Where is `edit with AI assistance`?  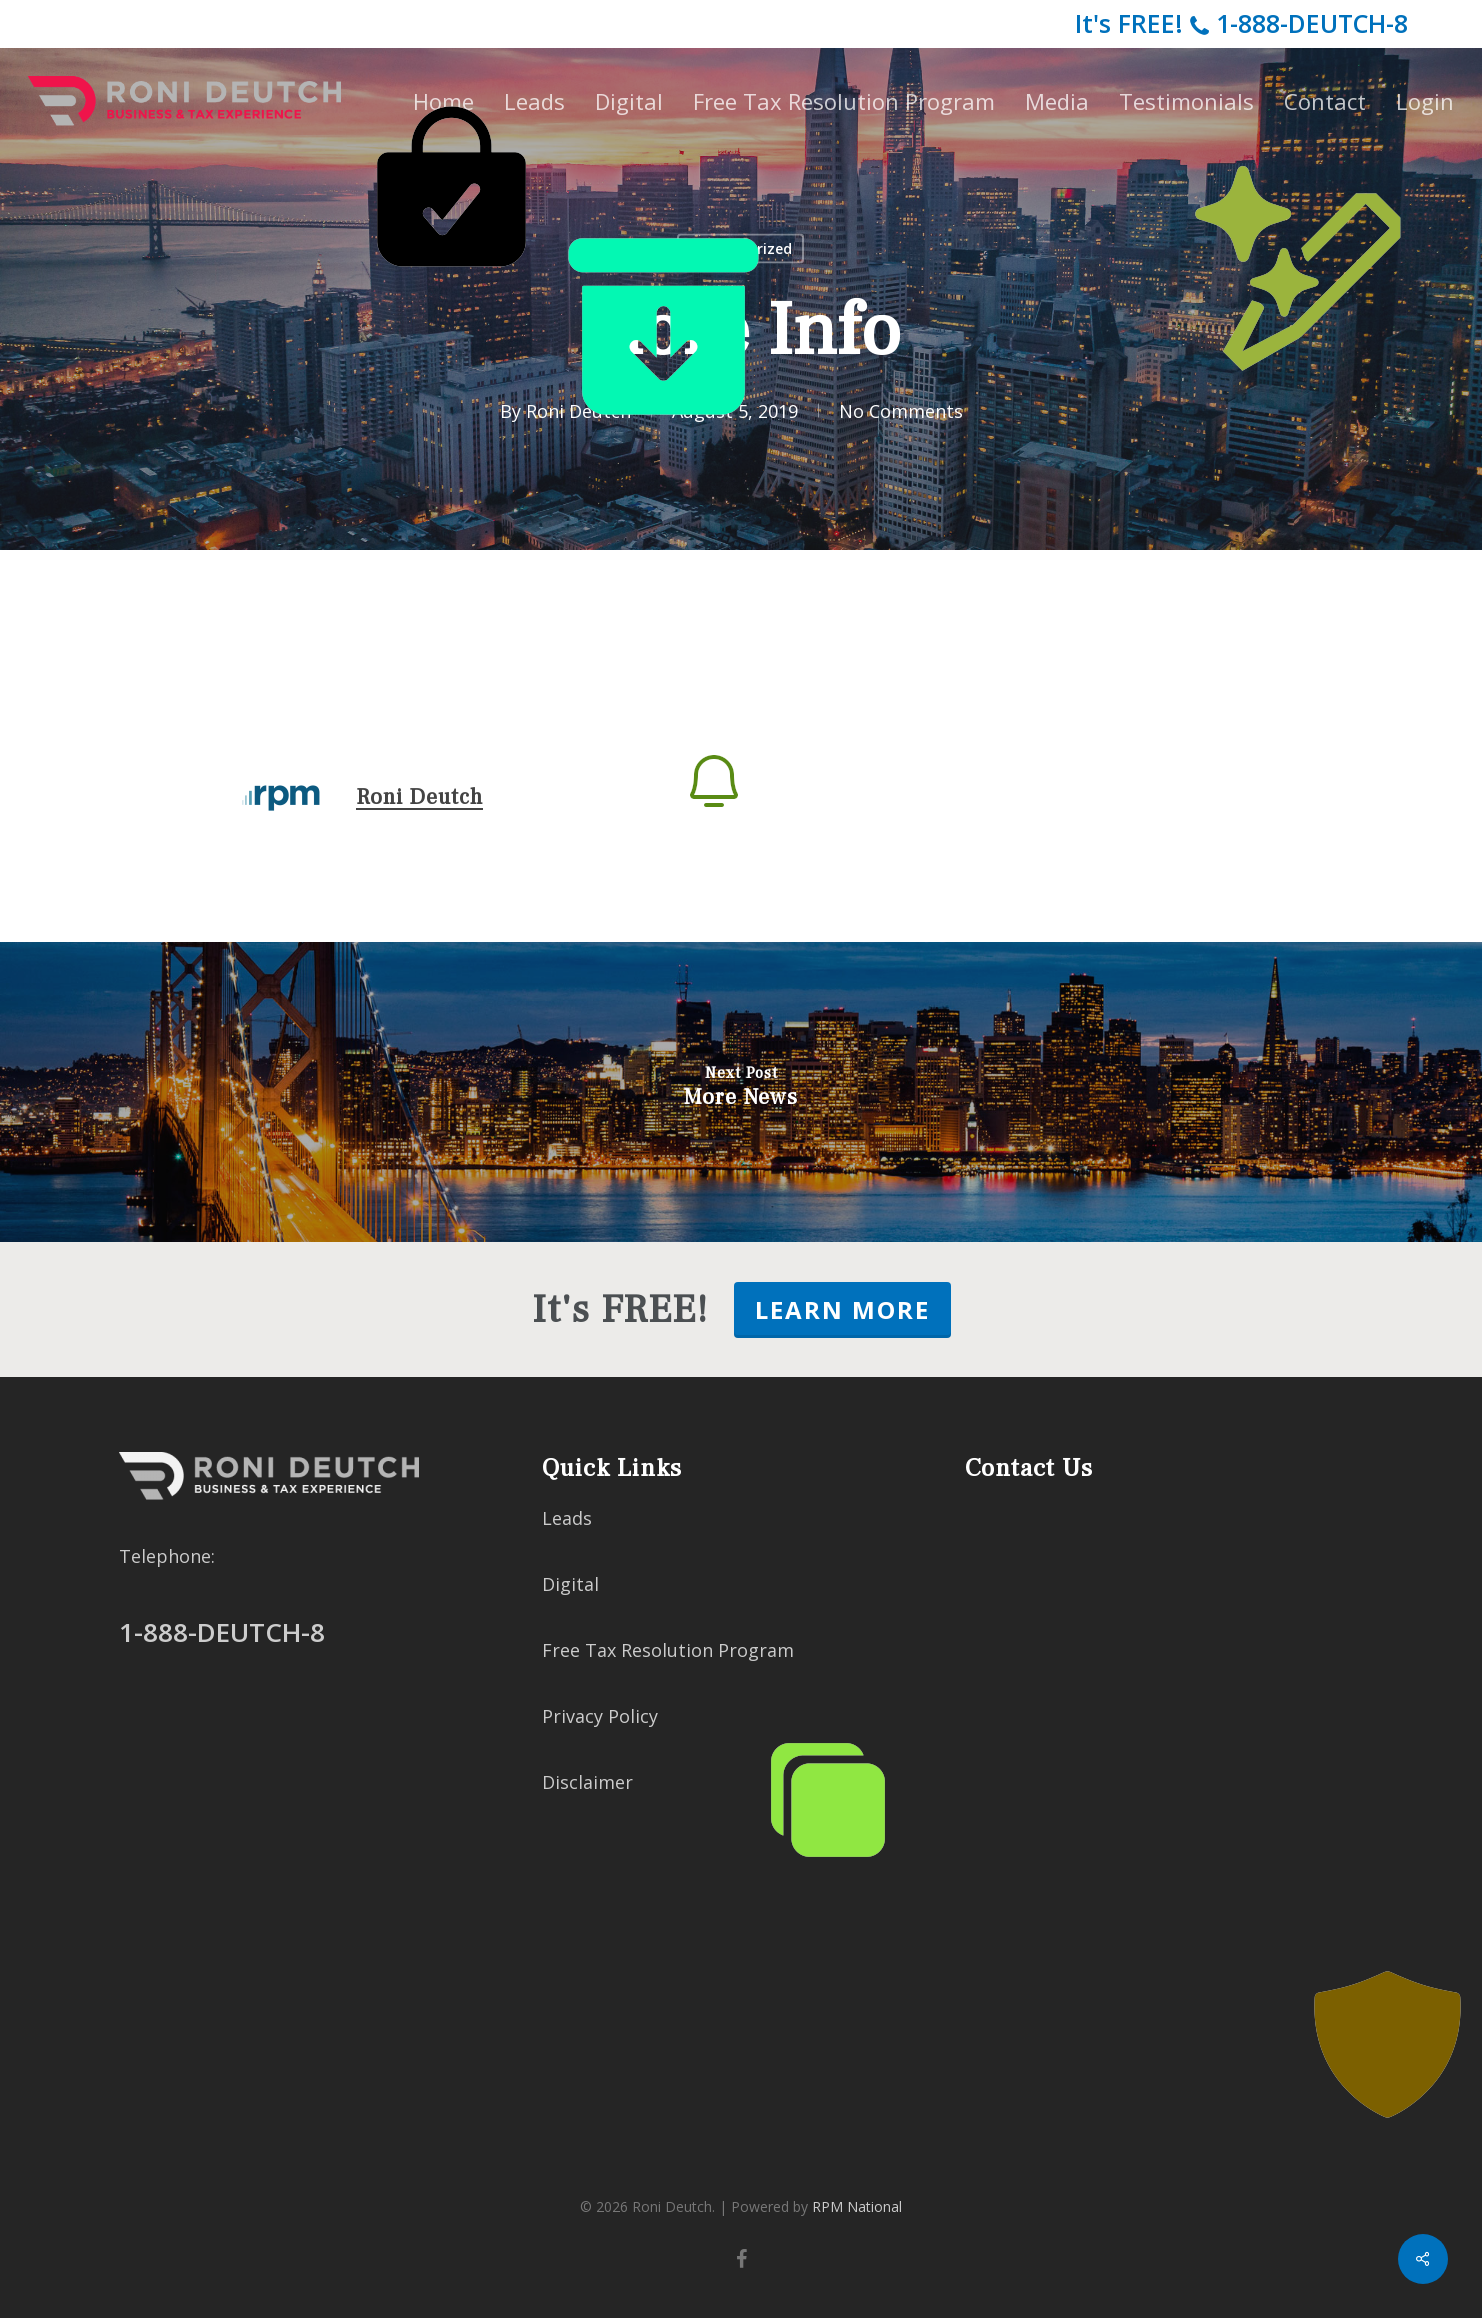 edit with AI assistance is located at coordinates (1304, 275).